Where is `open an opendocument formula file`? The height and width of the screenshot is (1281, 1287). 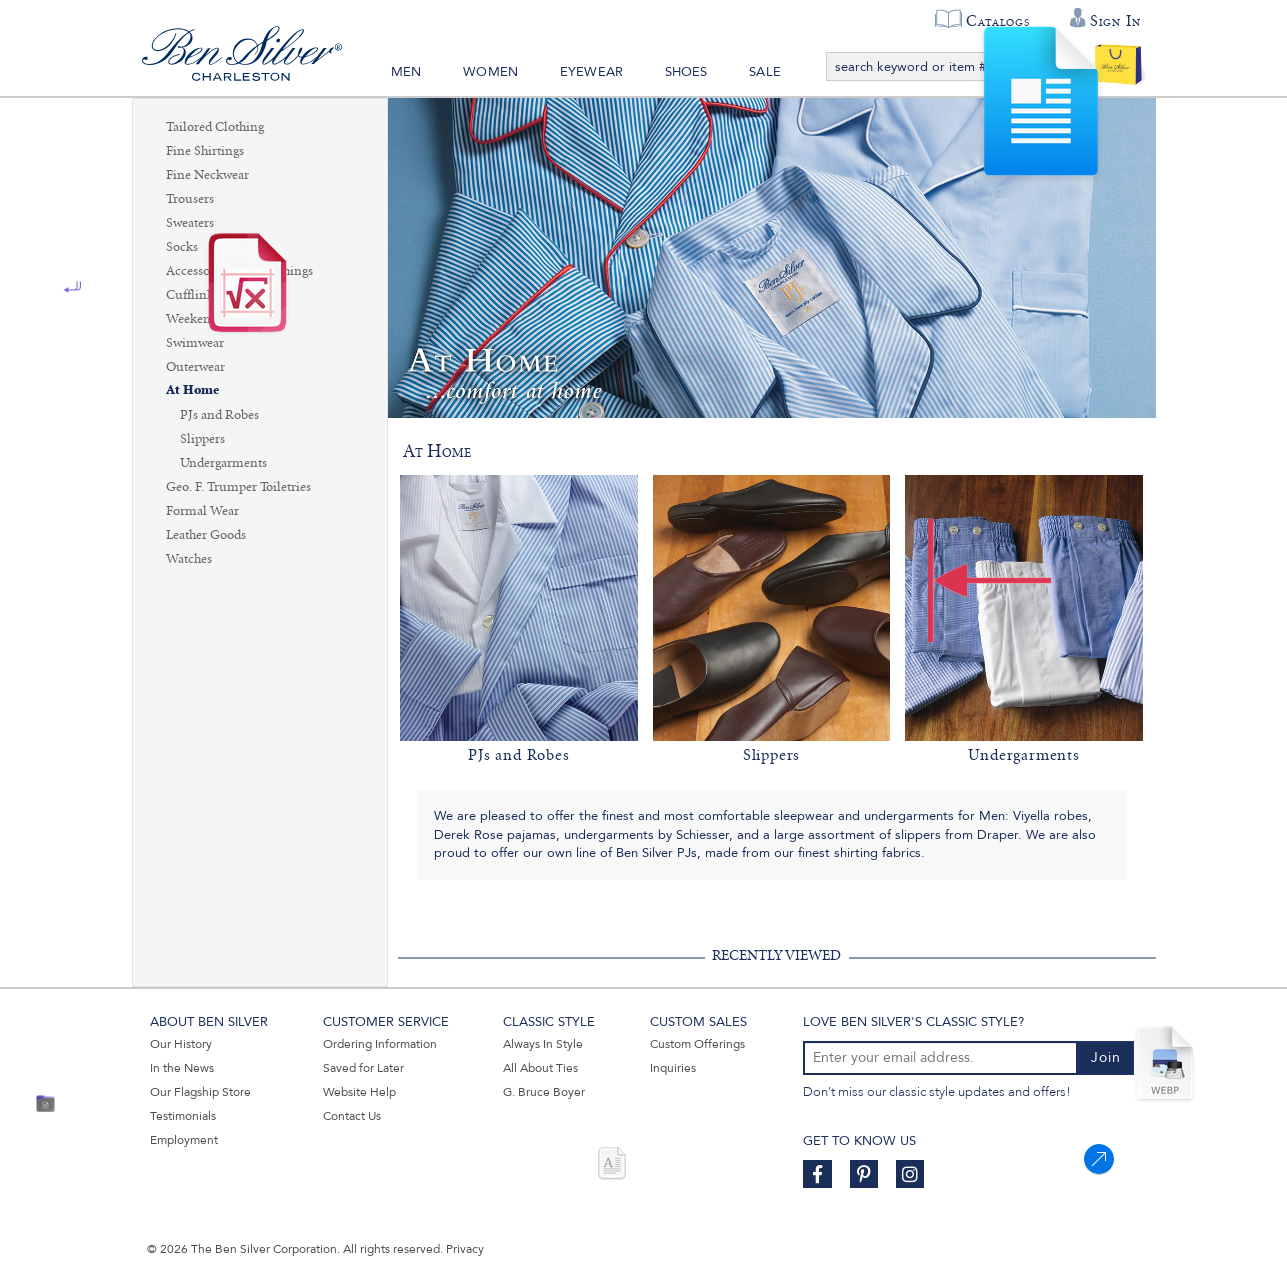 open an opendocument formula file is located at coordinates (247, 282).